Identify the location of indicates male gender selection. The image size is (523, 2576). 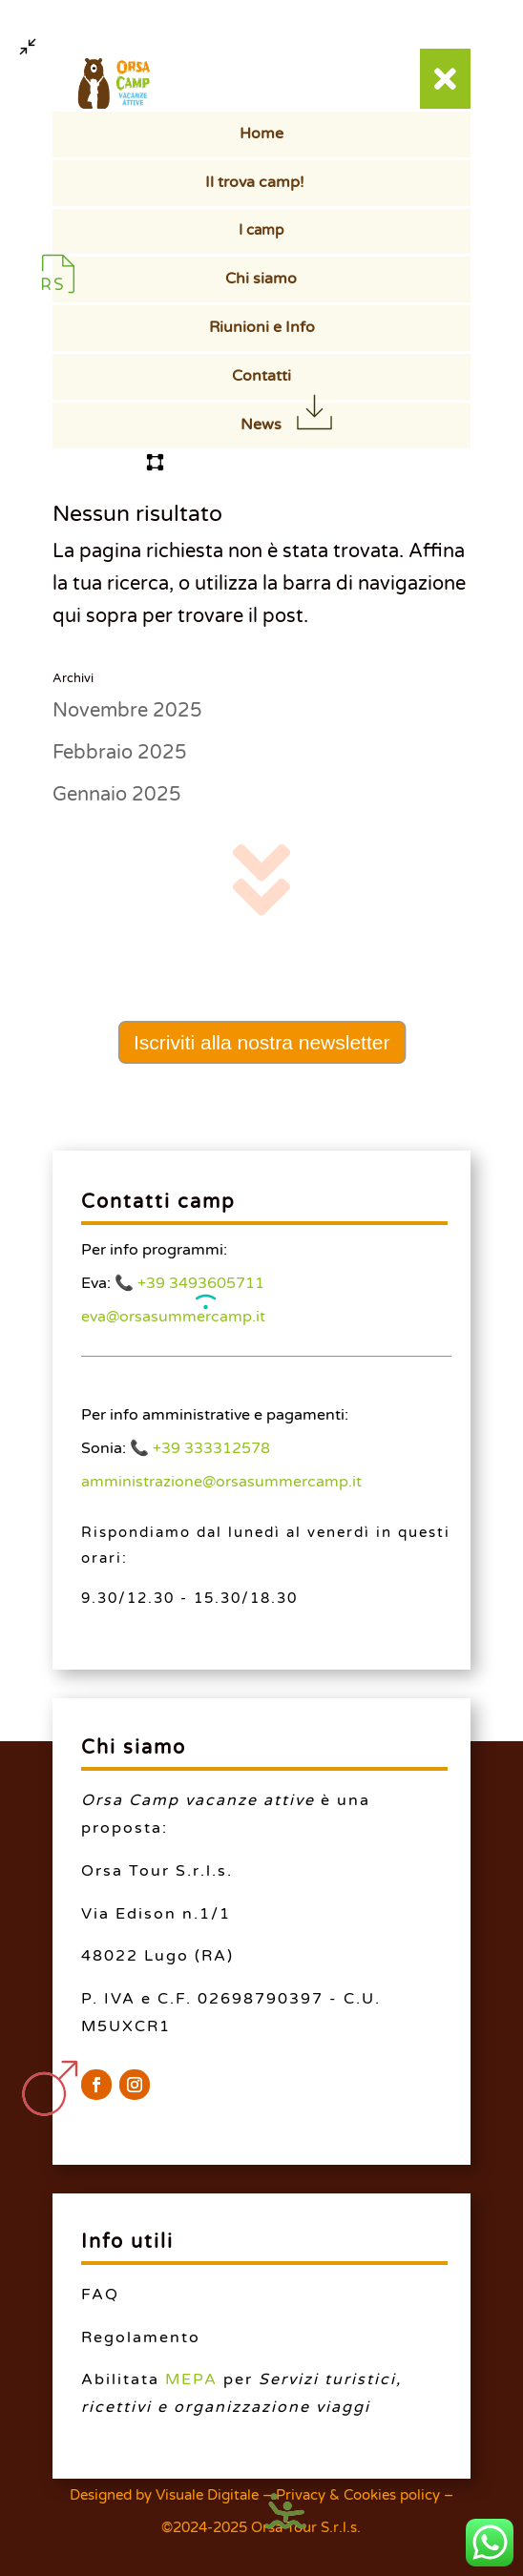
(51, 2087).